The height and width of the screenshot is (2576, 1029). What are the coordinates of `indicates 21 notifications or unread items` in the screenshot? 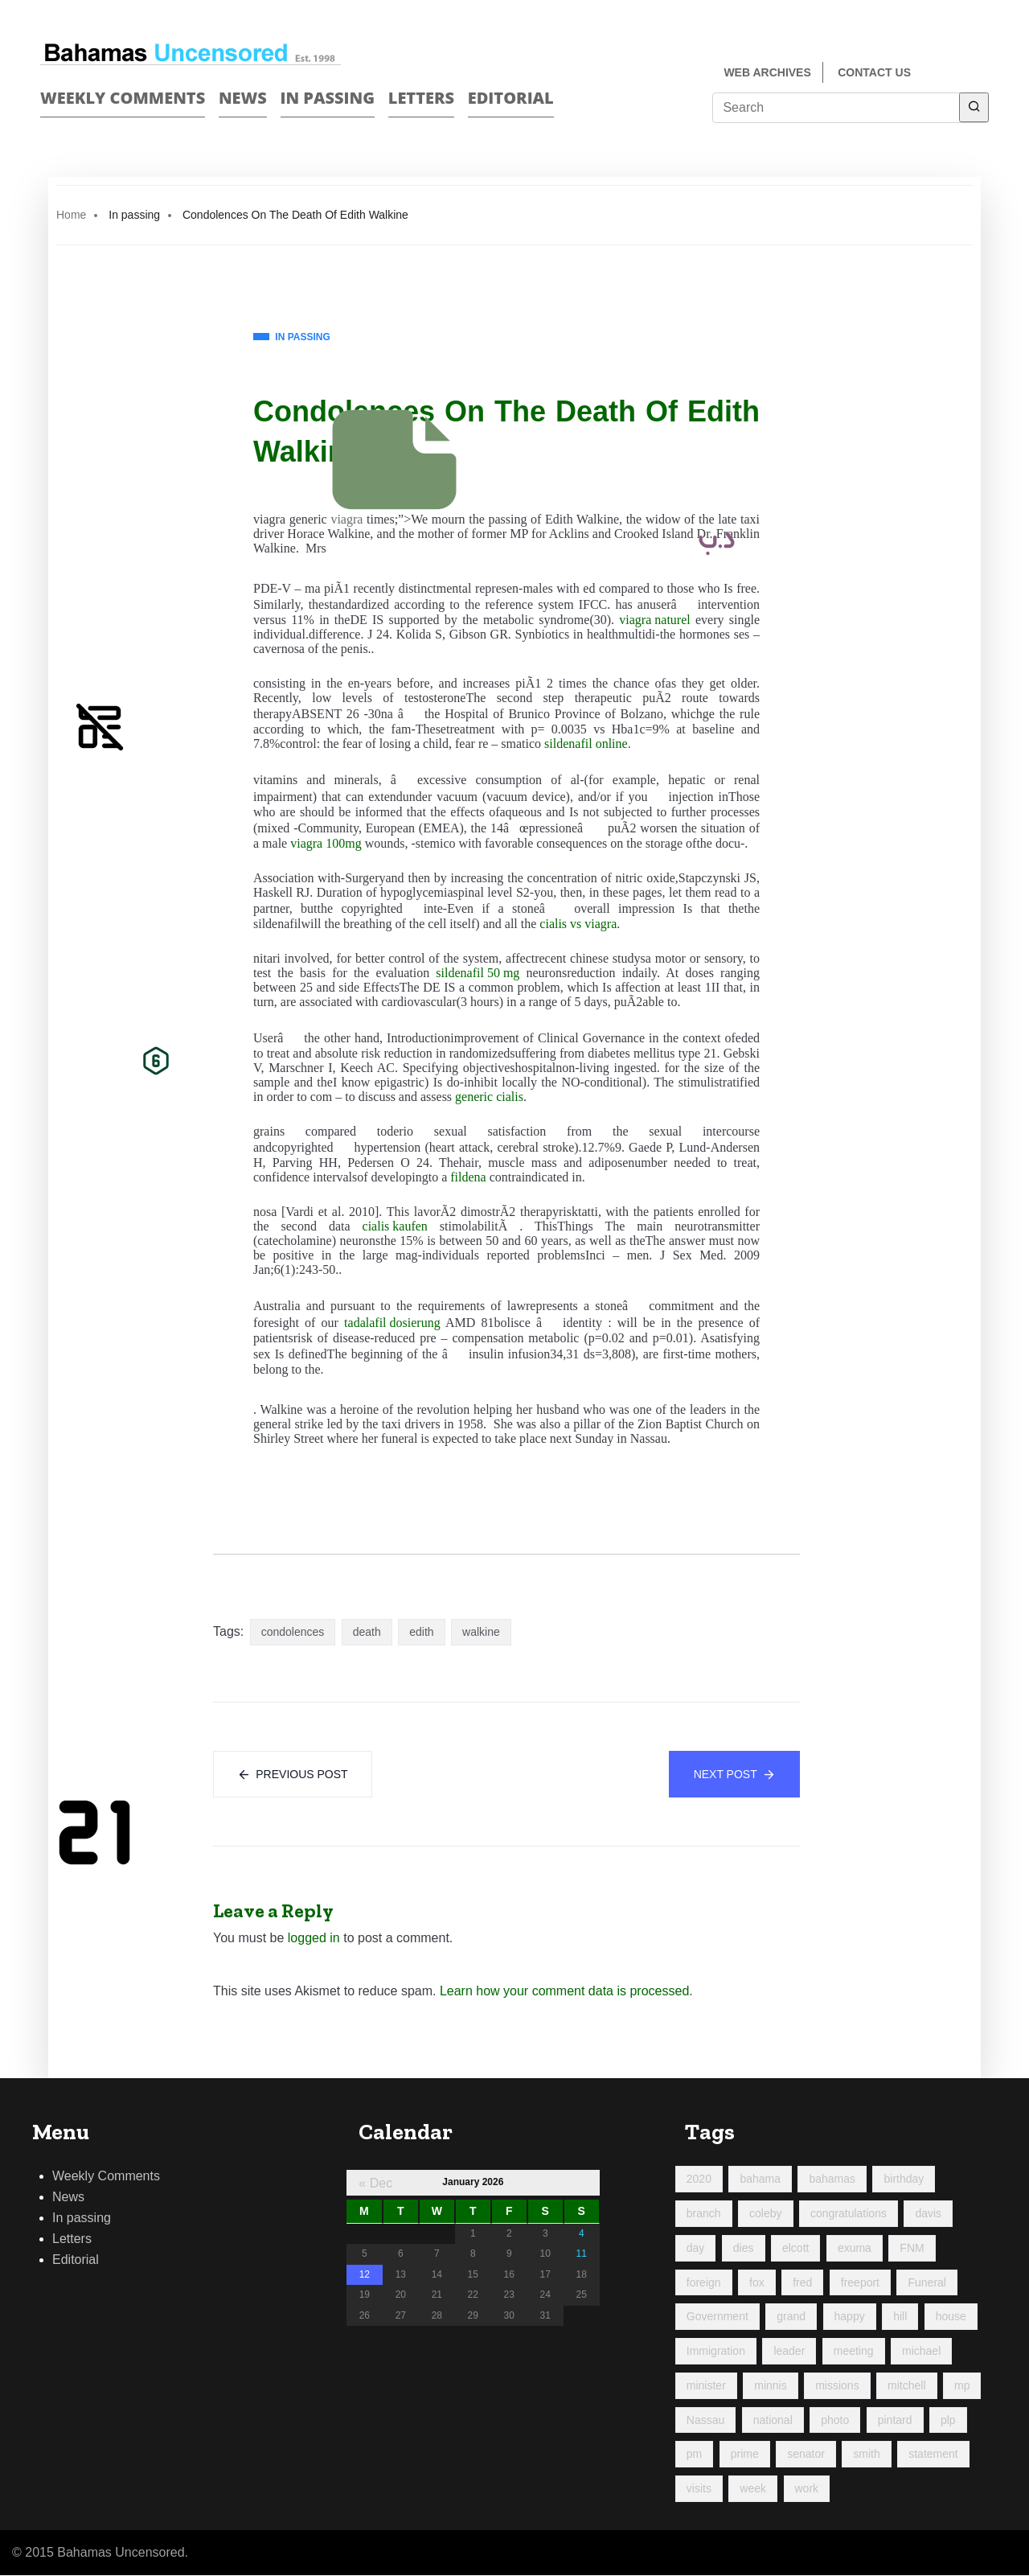 It's located at (97, 1832).